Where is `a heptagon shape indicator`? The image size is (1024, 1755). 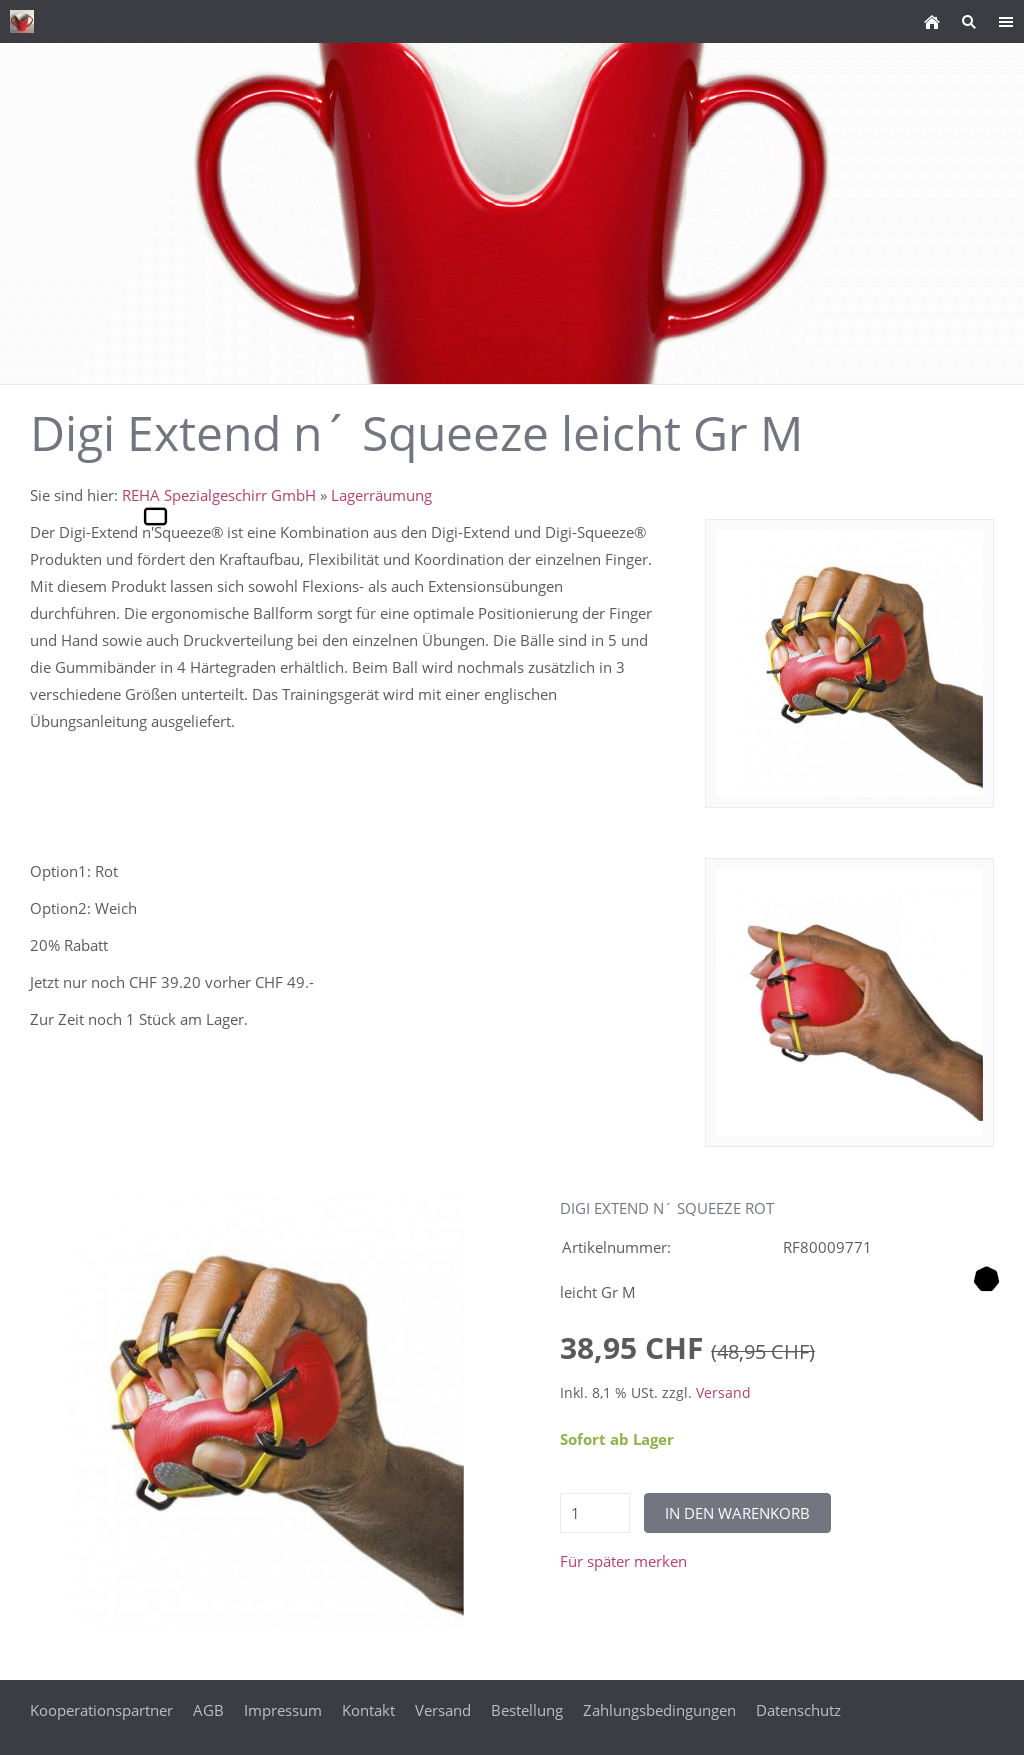 a heptagon shape indicator is located at coordinates (986, 1279).